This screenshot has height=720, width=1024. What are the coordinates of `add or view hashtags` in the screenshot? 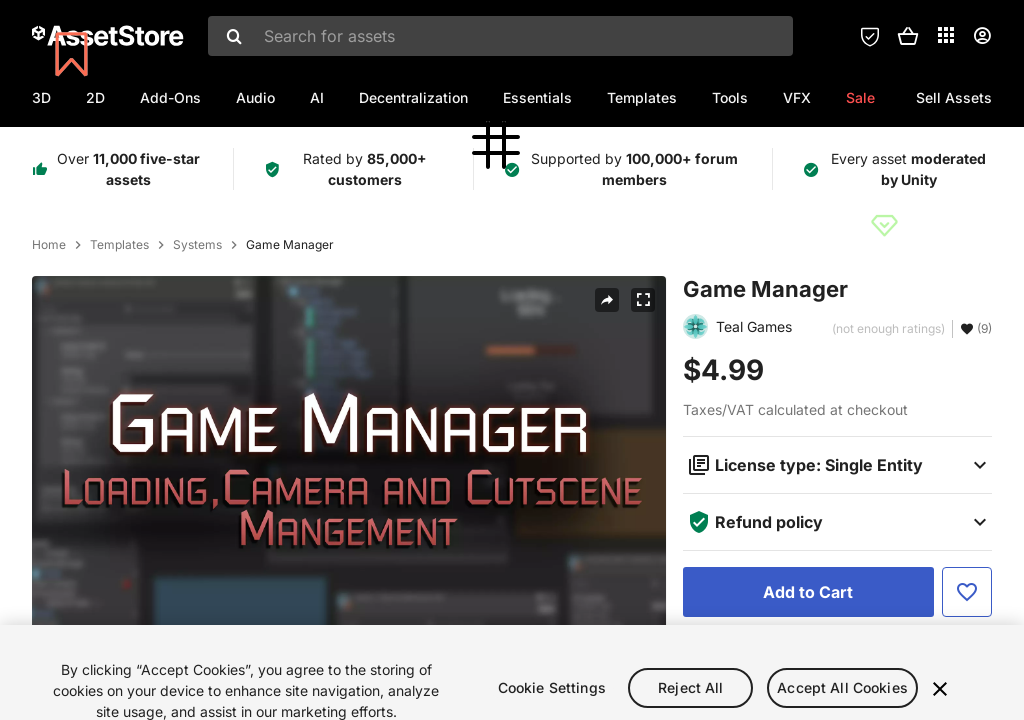 It's located at (496, 145).